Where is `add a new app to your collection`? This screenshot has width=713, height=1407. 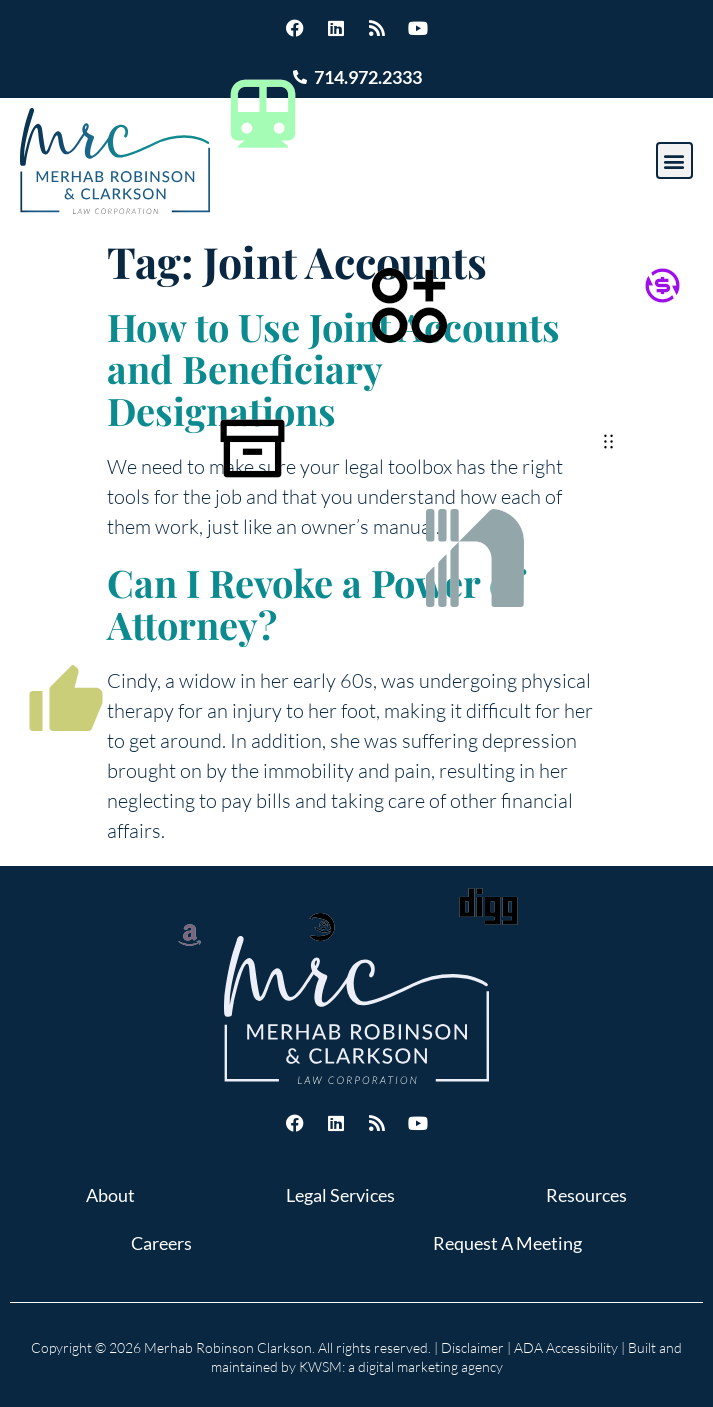 add a new app to your collection is located at coordinates (409, 305).